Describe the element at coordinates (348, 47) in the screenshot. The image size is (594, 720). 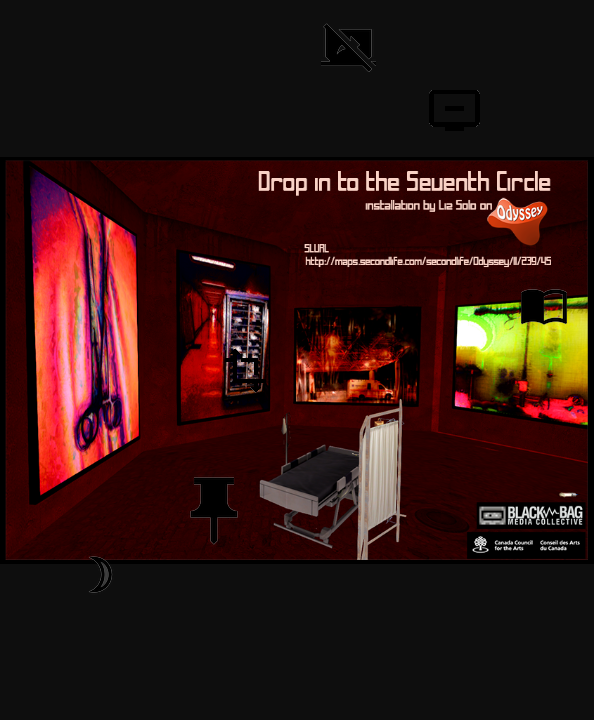
I see `stop sharing your screen` at that location.